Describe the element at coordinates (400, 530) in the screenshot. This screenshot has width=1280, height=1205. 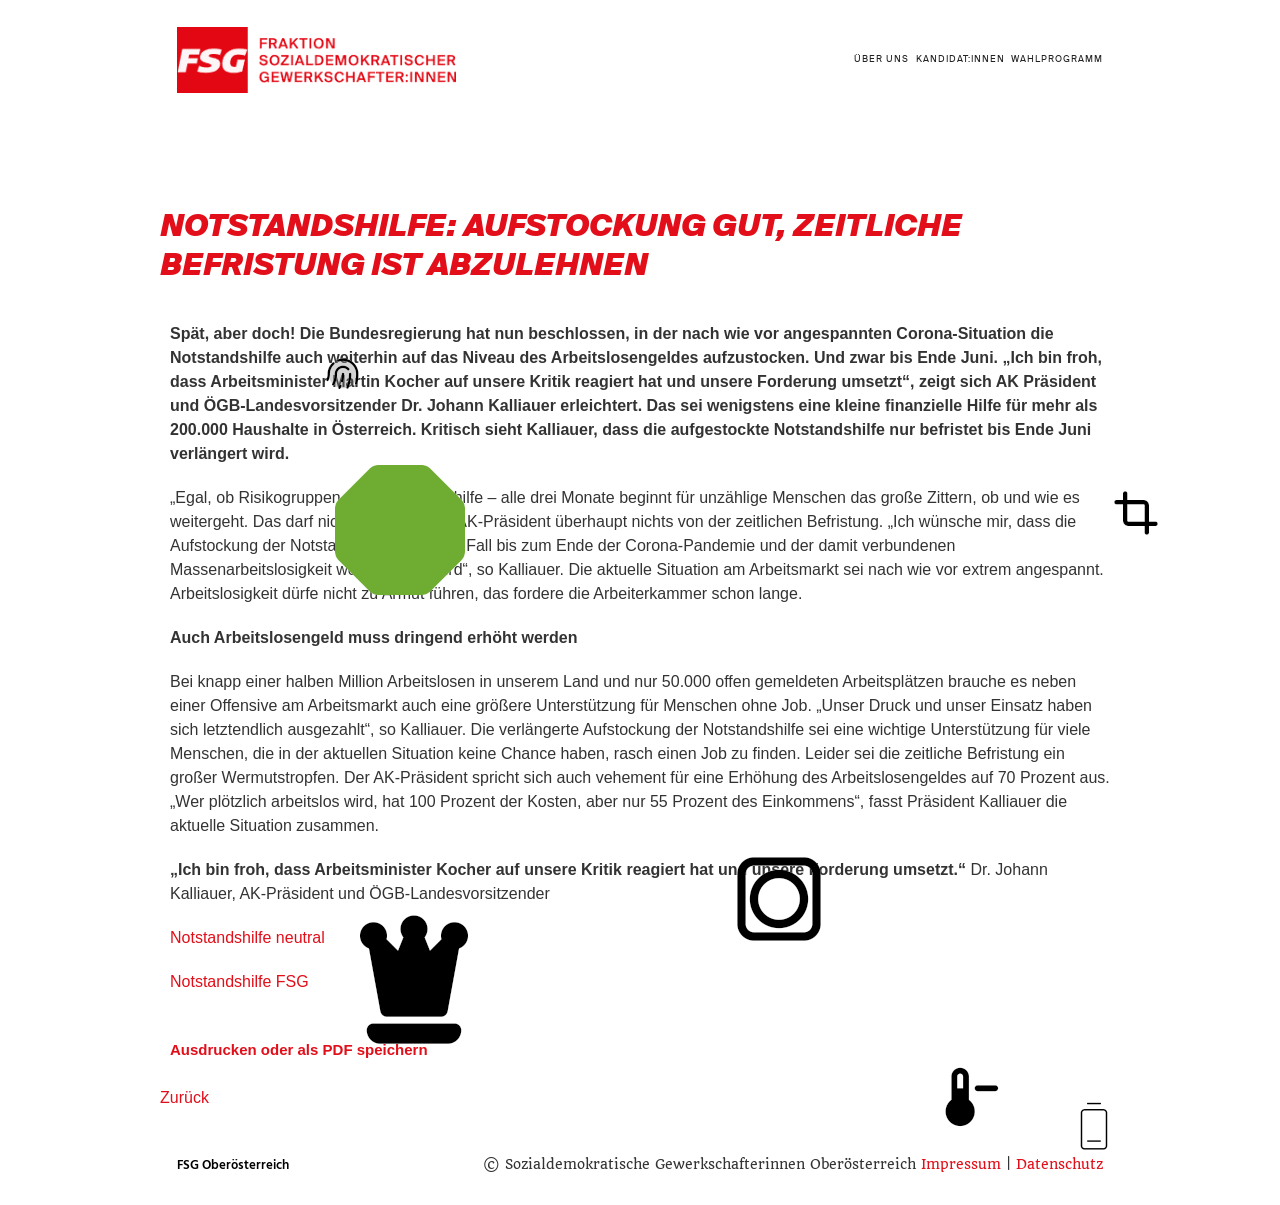
I see `indicates a stop or blocking action` at that location.